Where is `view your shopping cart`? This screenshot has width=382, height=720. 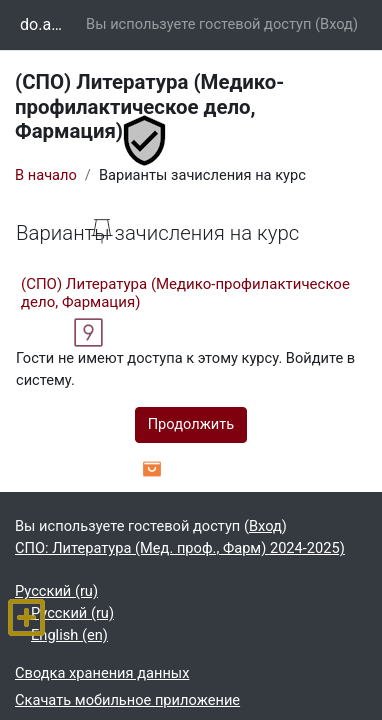
view your shopping cart is located at coordinates (152, 469).